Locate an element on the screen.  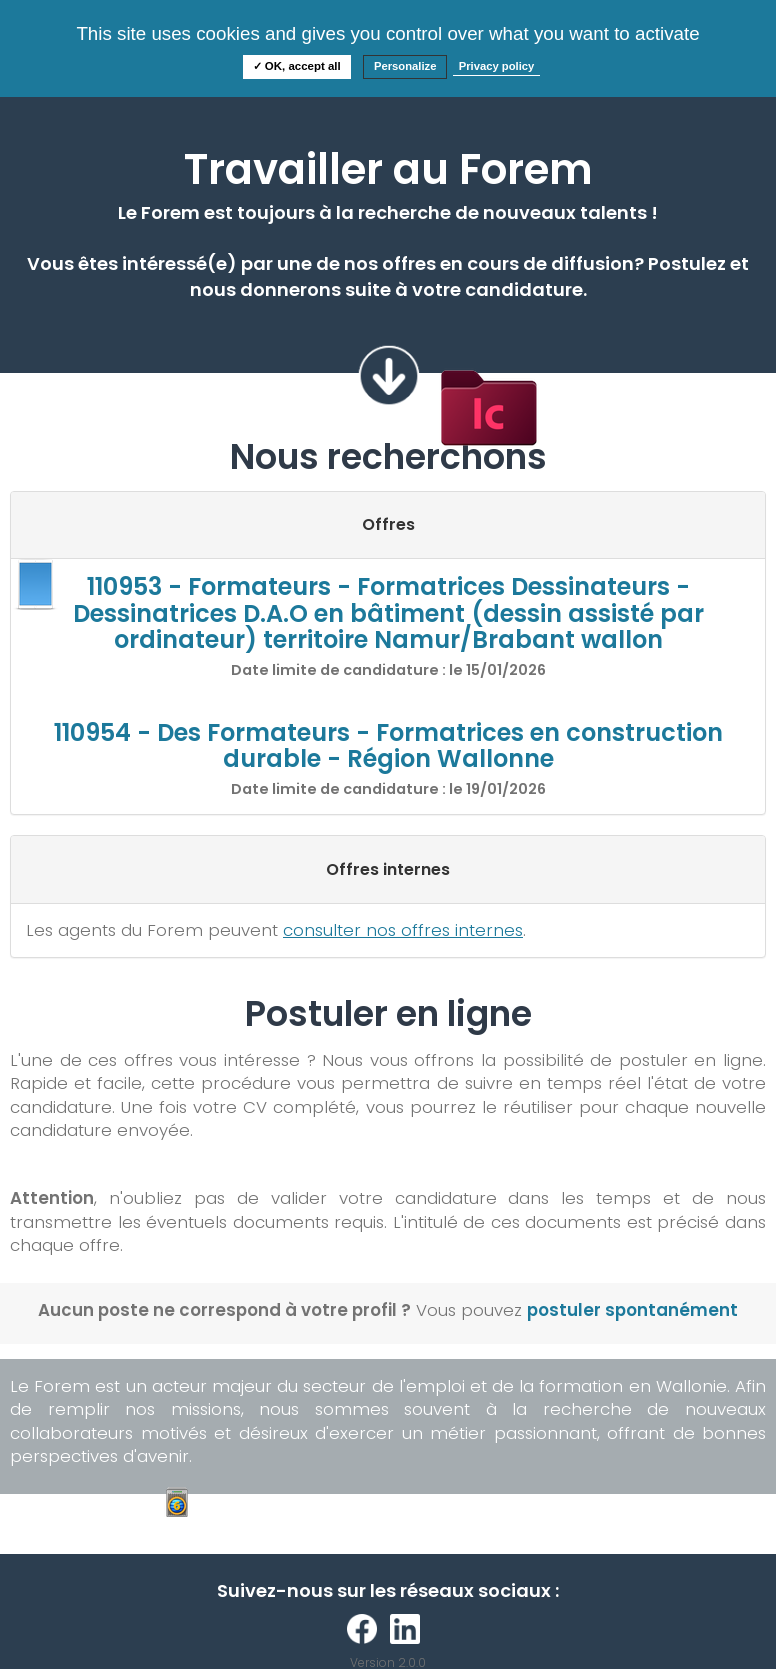
view connected iPad Air device is located at coordinates (35, 584).